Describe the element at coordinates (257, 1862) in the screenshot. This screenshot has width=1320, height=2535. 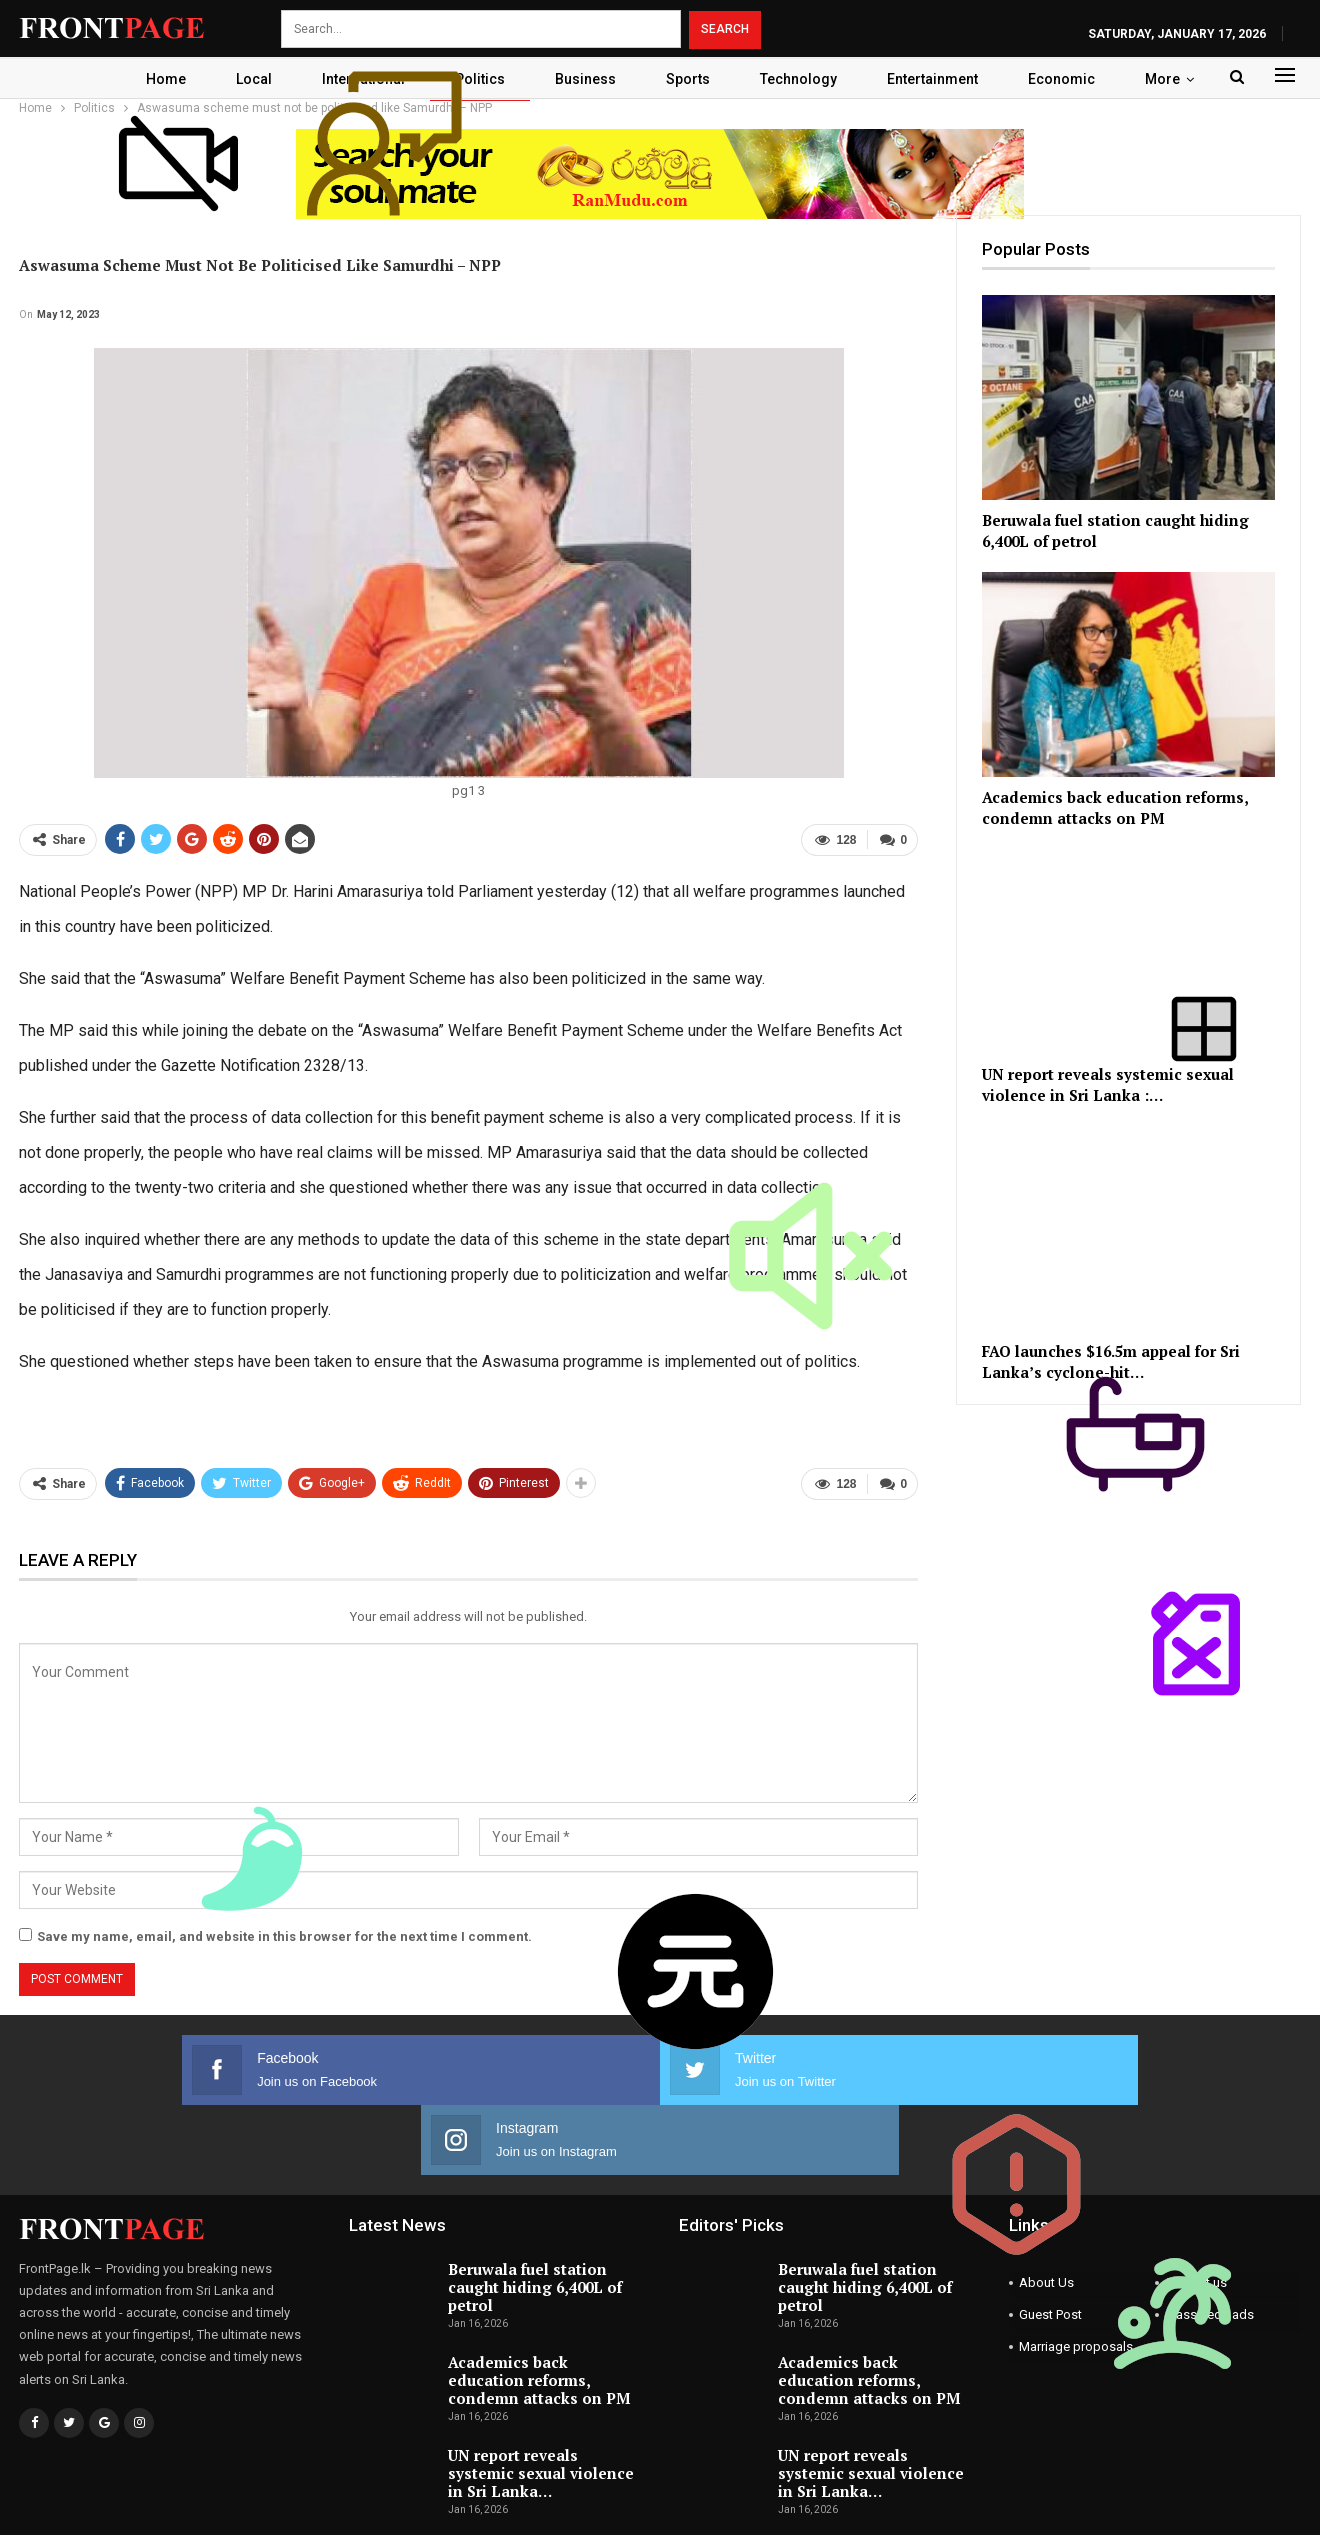
I see `indicates spicy or hot food option` at that location.